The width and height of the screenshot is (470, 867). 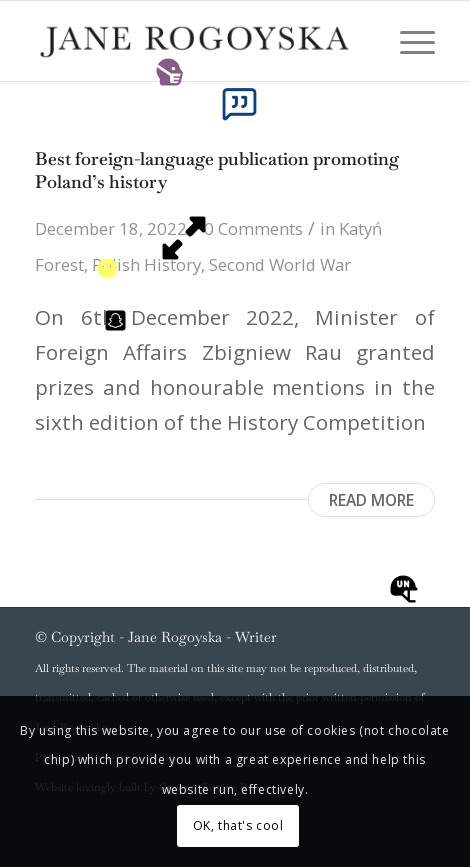 I want to click on open snapchat app, so click(x=115, y=320).